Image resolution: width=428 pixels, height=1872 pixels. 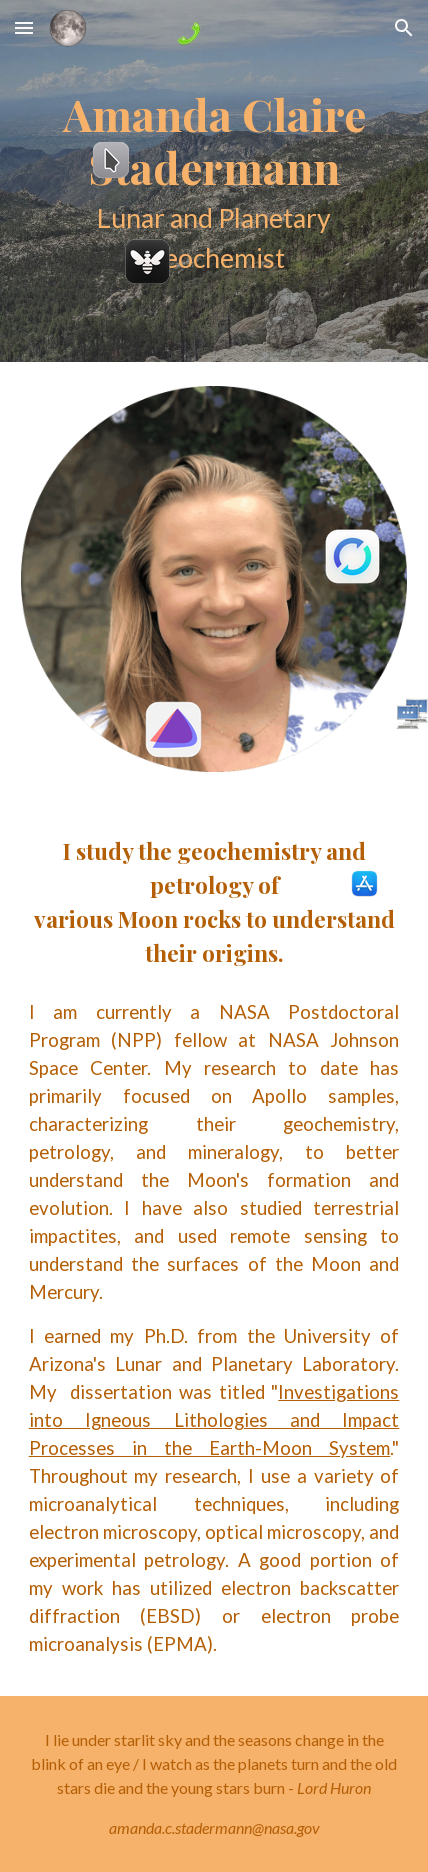 What do you see at coordinates (364, 883) in the screenshot?
I see `open the App Store to browse and download apps` at bounding box center [364, 883].